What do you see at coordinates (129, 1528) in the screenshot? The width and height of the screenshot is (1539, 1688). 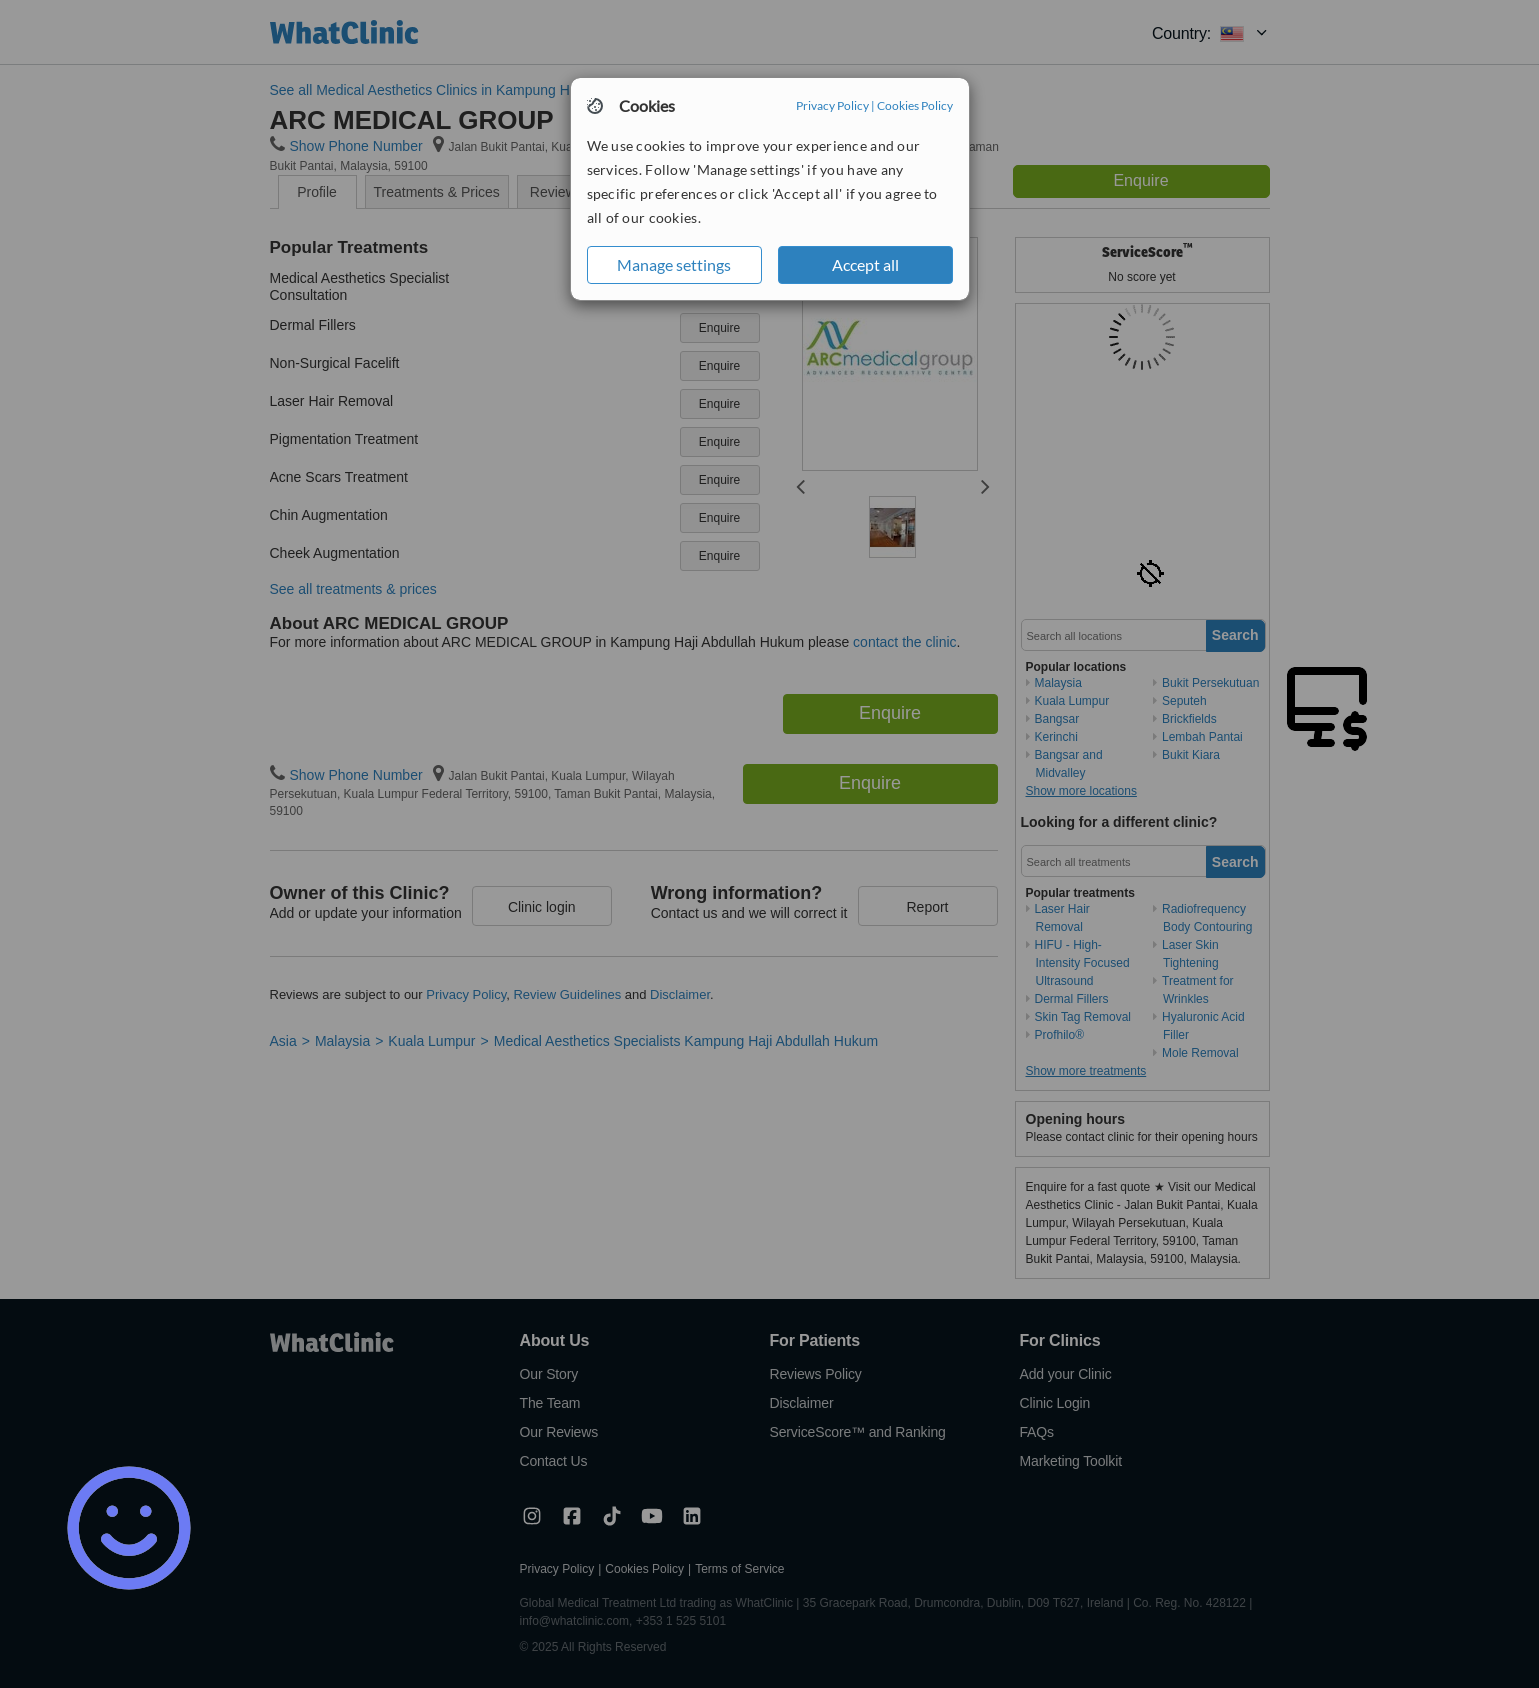 I see `add an emoji or reaction` at bounding box center [129, 1528].